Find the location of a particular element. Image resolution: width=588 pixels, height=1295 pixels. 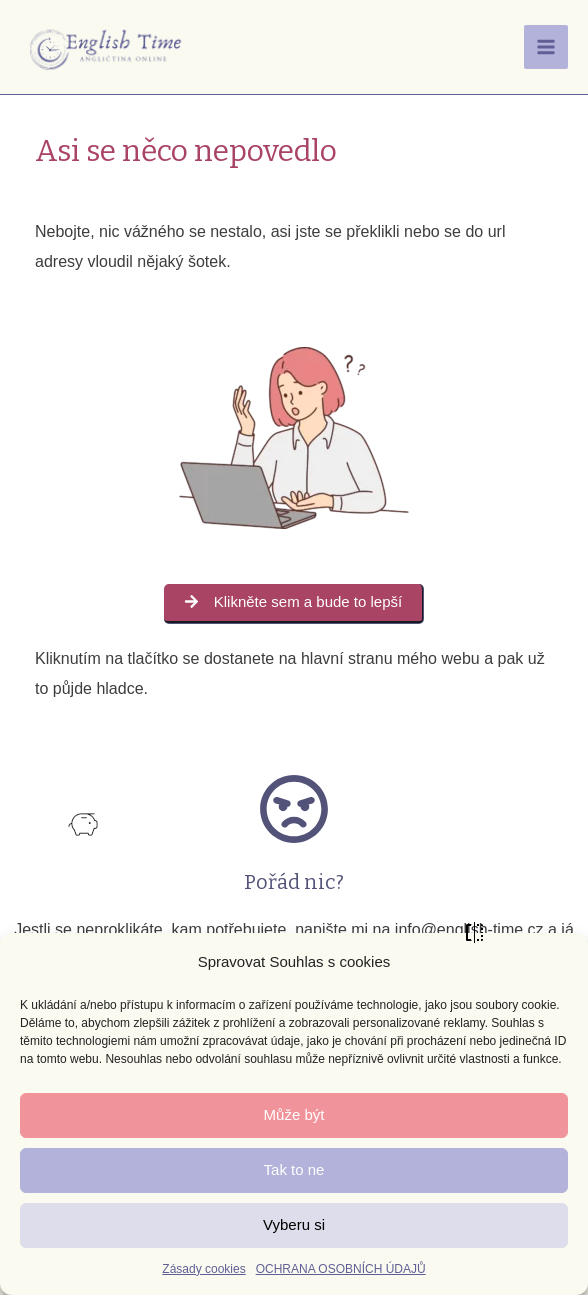

flip image horizontally is located at coordinates (474, 932).